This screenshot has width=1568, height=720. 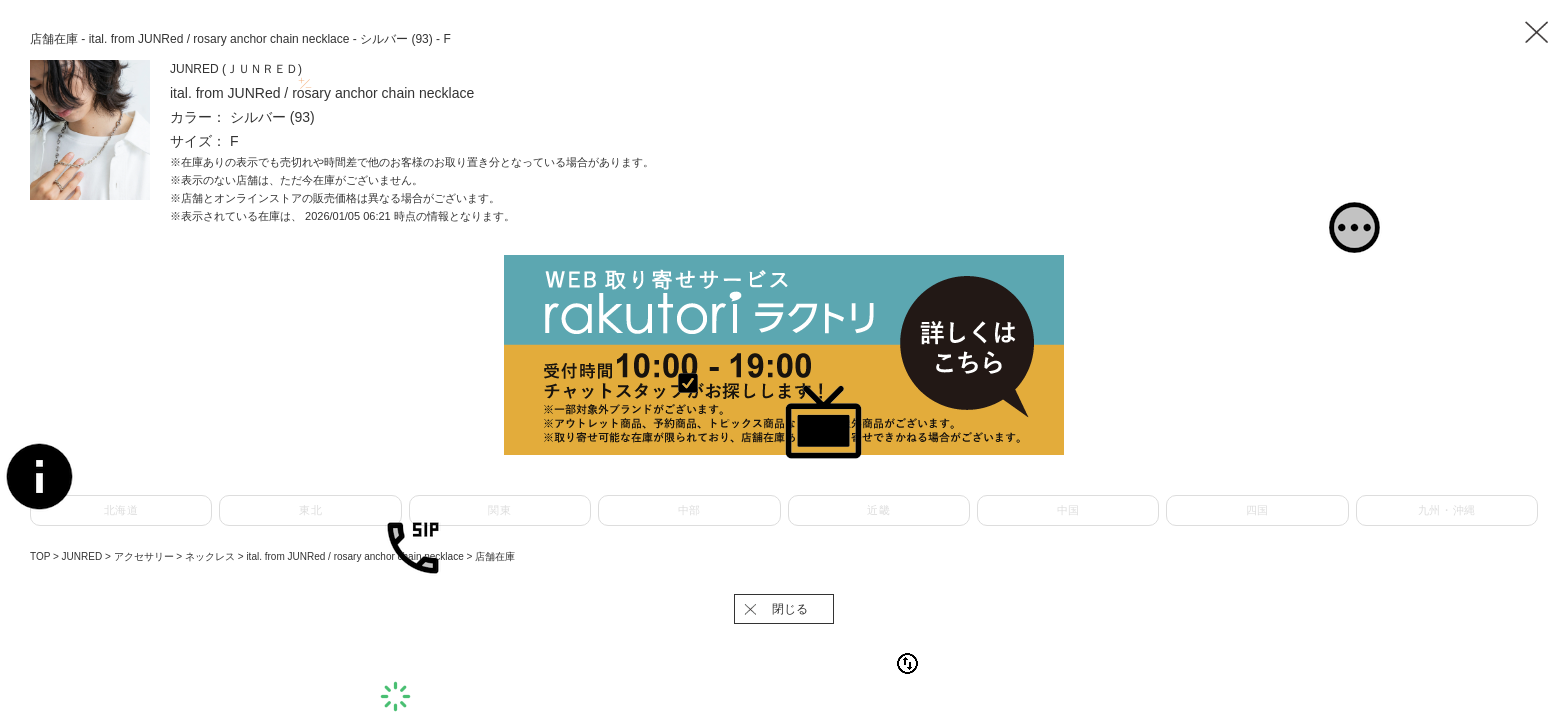 What do you see at coordinates (907, 663) in the screenshot?
I see `swap or reorder items vertically` at bounding box center [907, 663].